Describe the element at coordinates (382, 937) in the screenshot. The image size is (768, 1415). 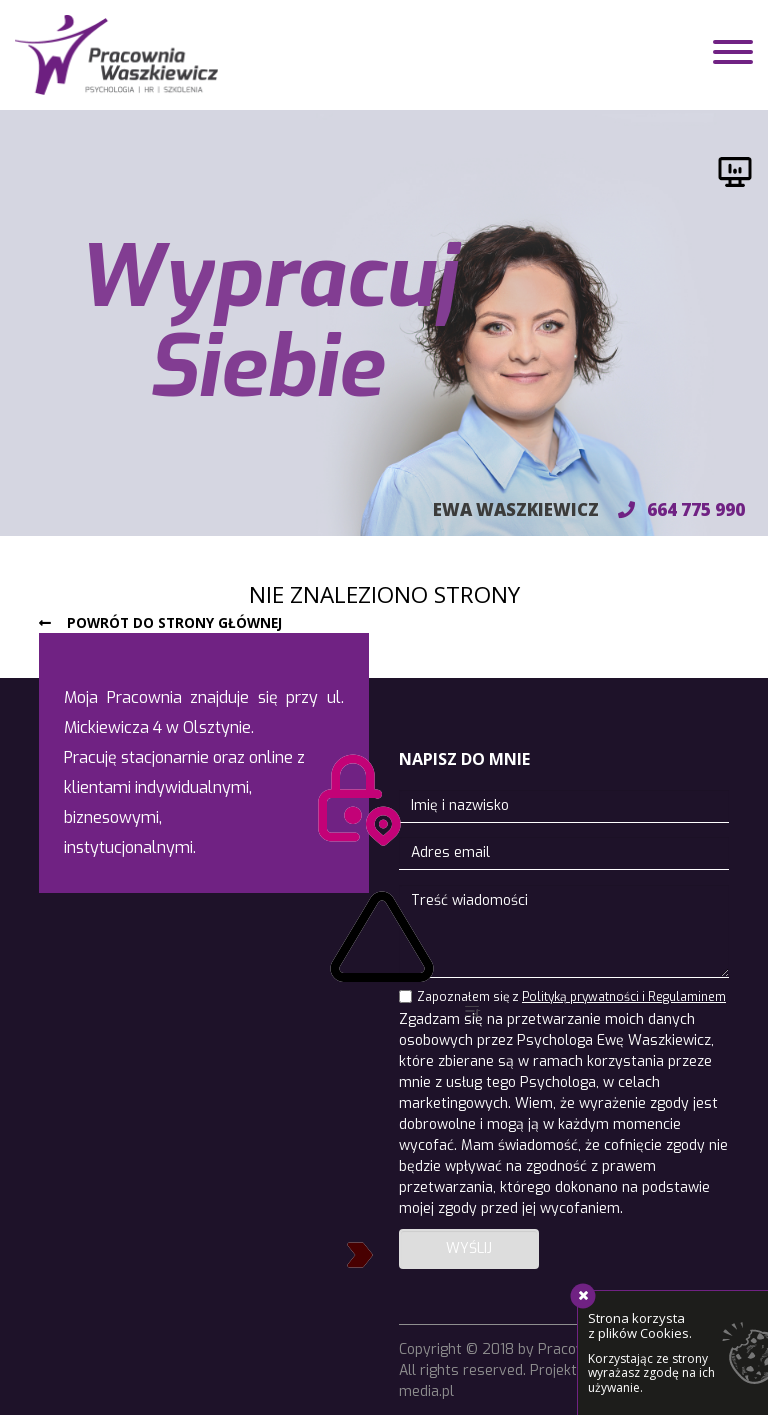
I see `indicates a warning or caution state` at that location.